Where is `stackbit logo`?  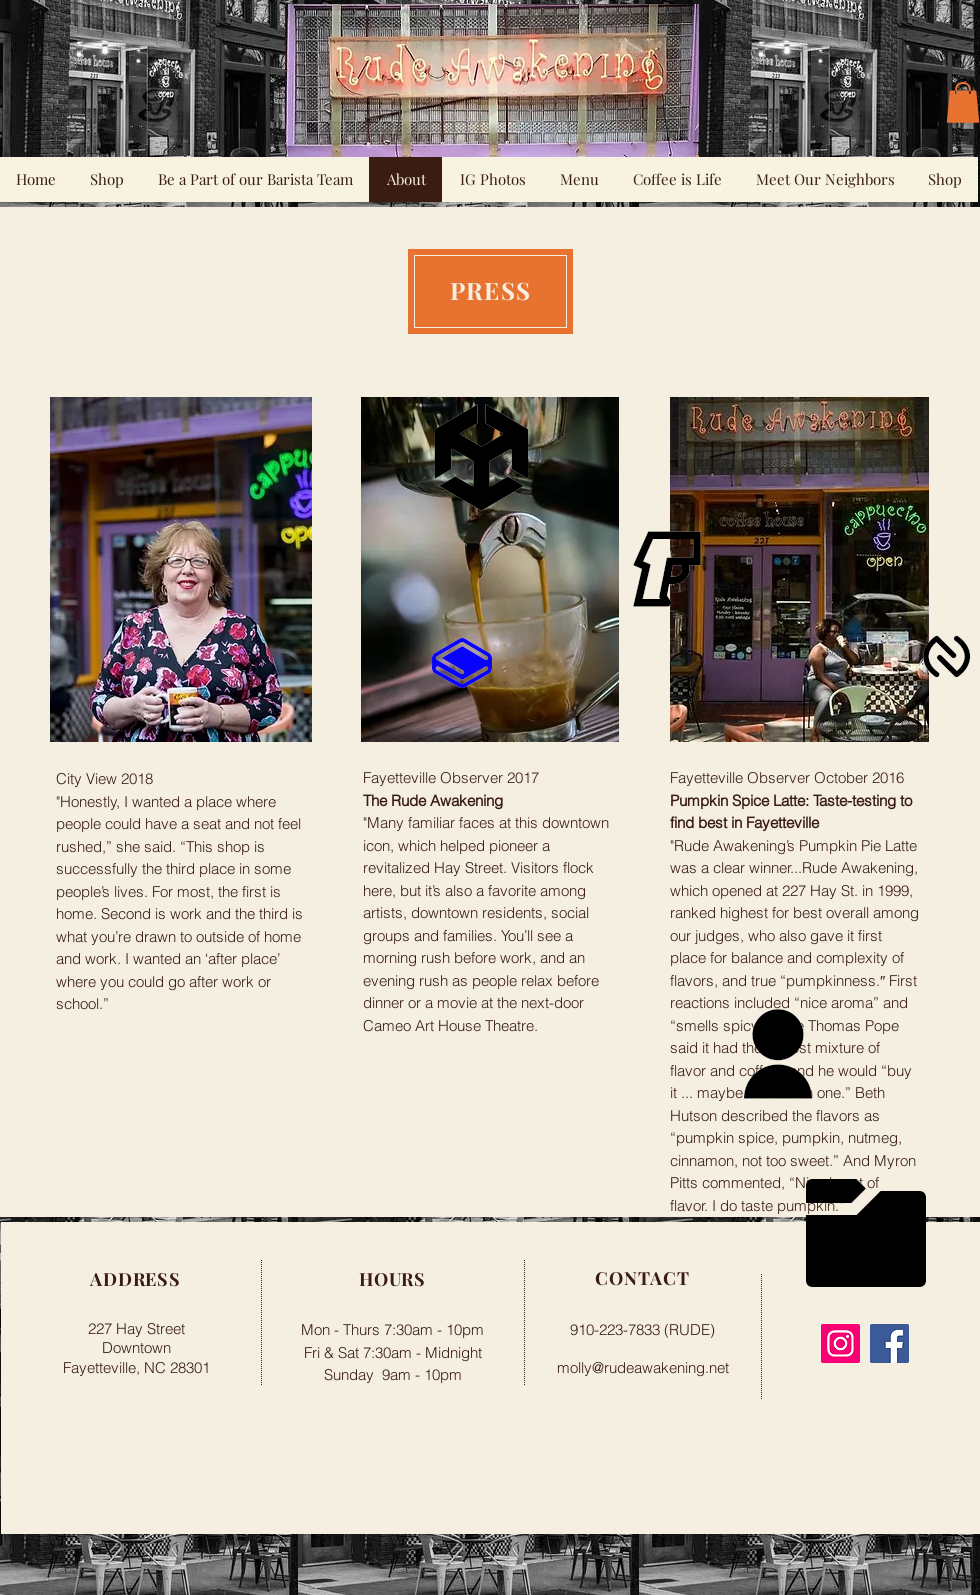 stackbit logo is located at coordinates (462, 663).